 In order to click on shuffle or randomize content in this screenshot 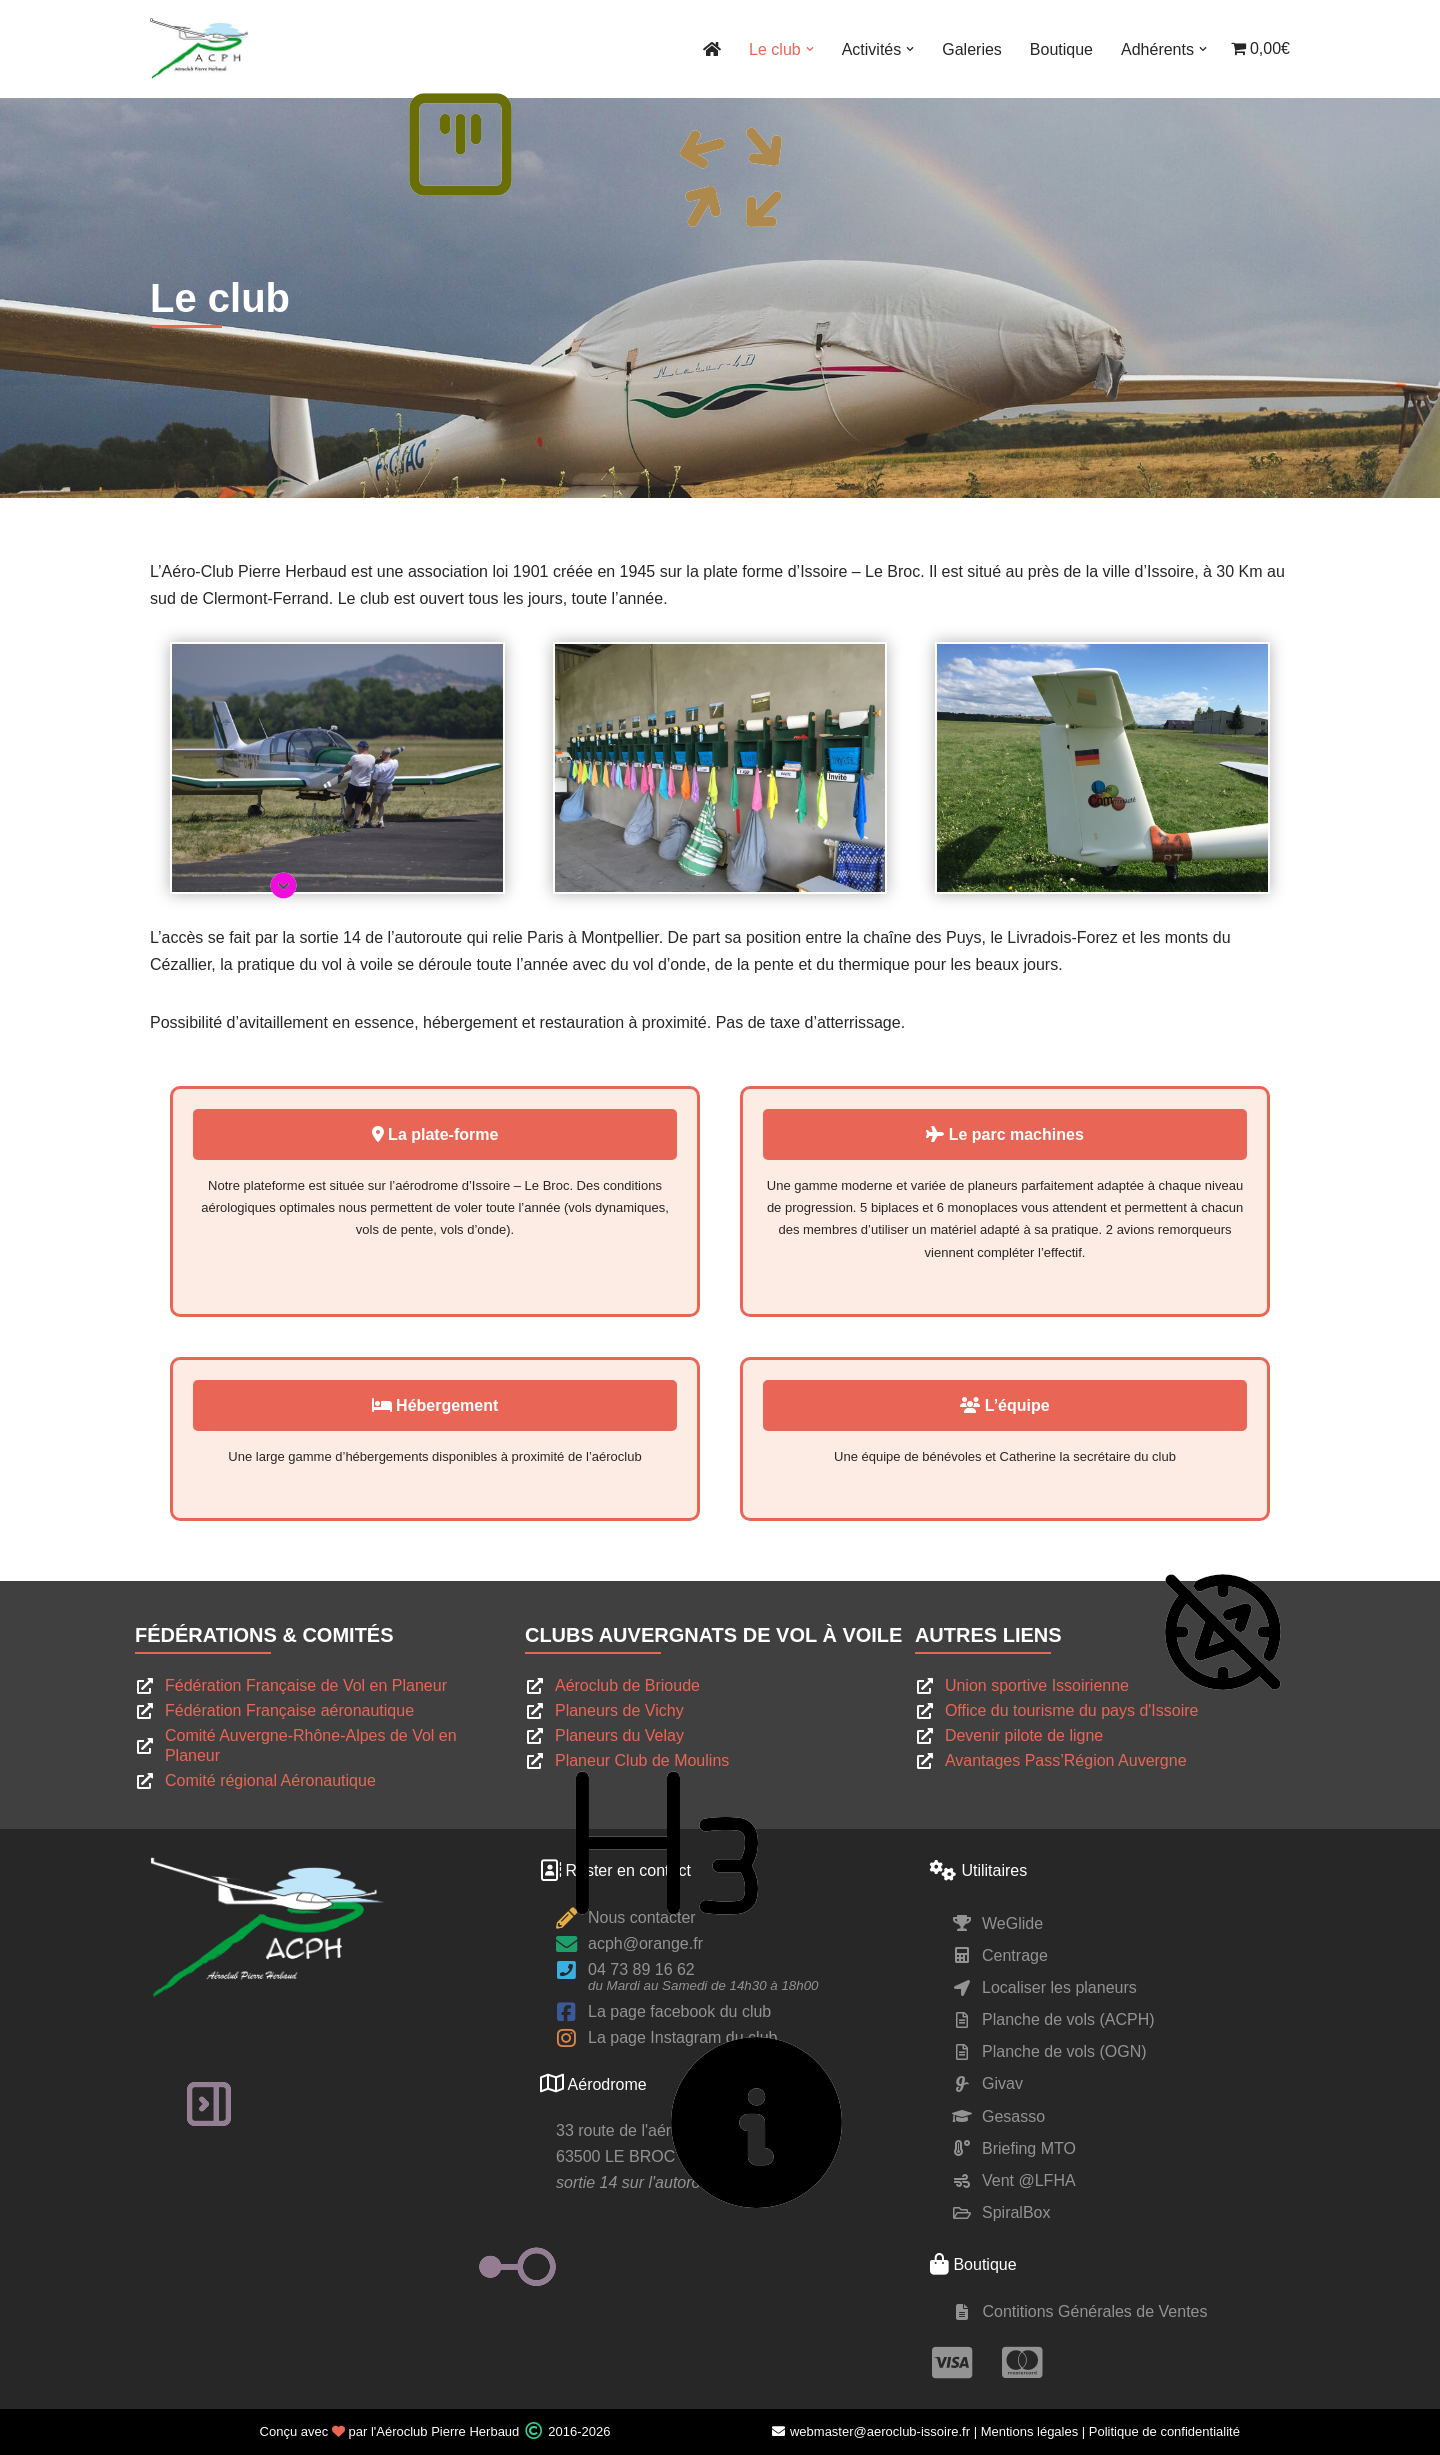, I will do `click(731, 176)`.